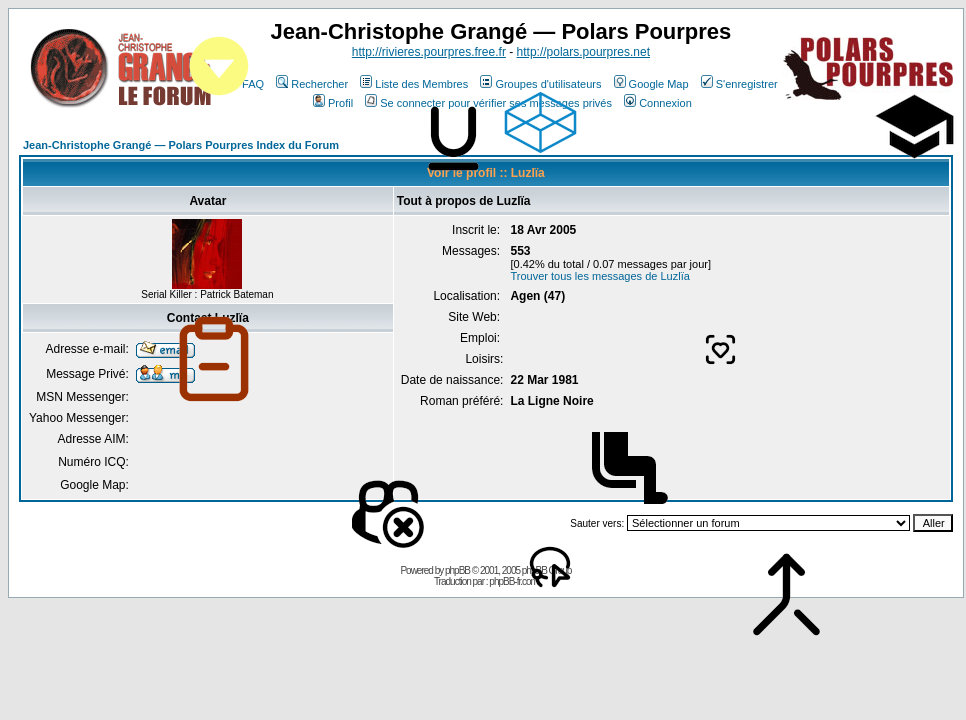  Describe the element at coordinates (550, 567) in the screenshot. I see `freehand selection tool` at that location.